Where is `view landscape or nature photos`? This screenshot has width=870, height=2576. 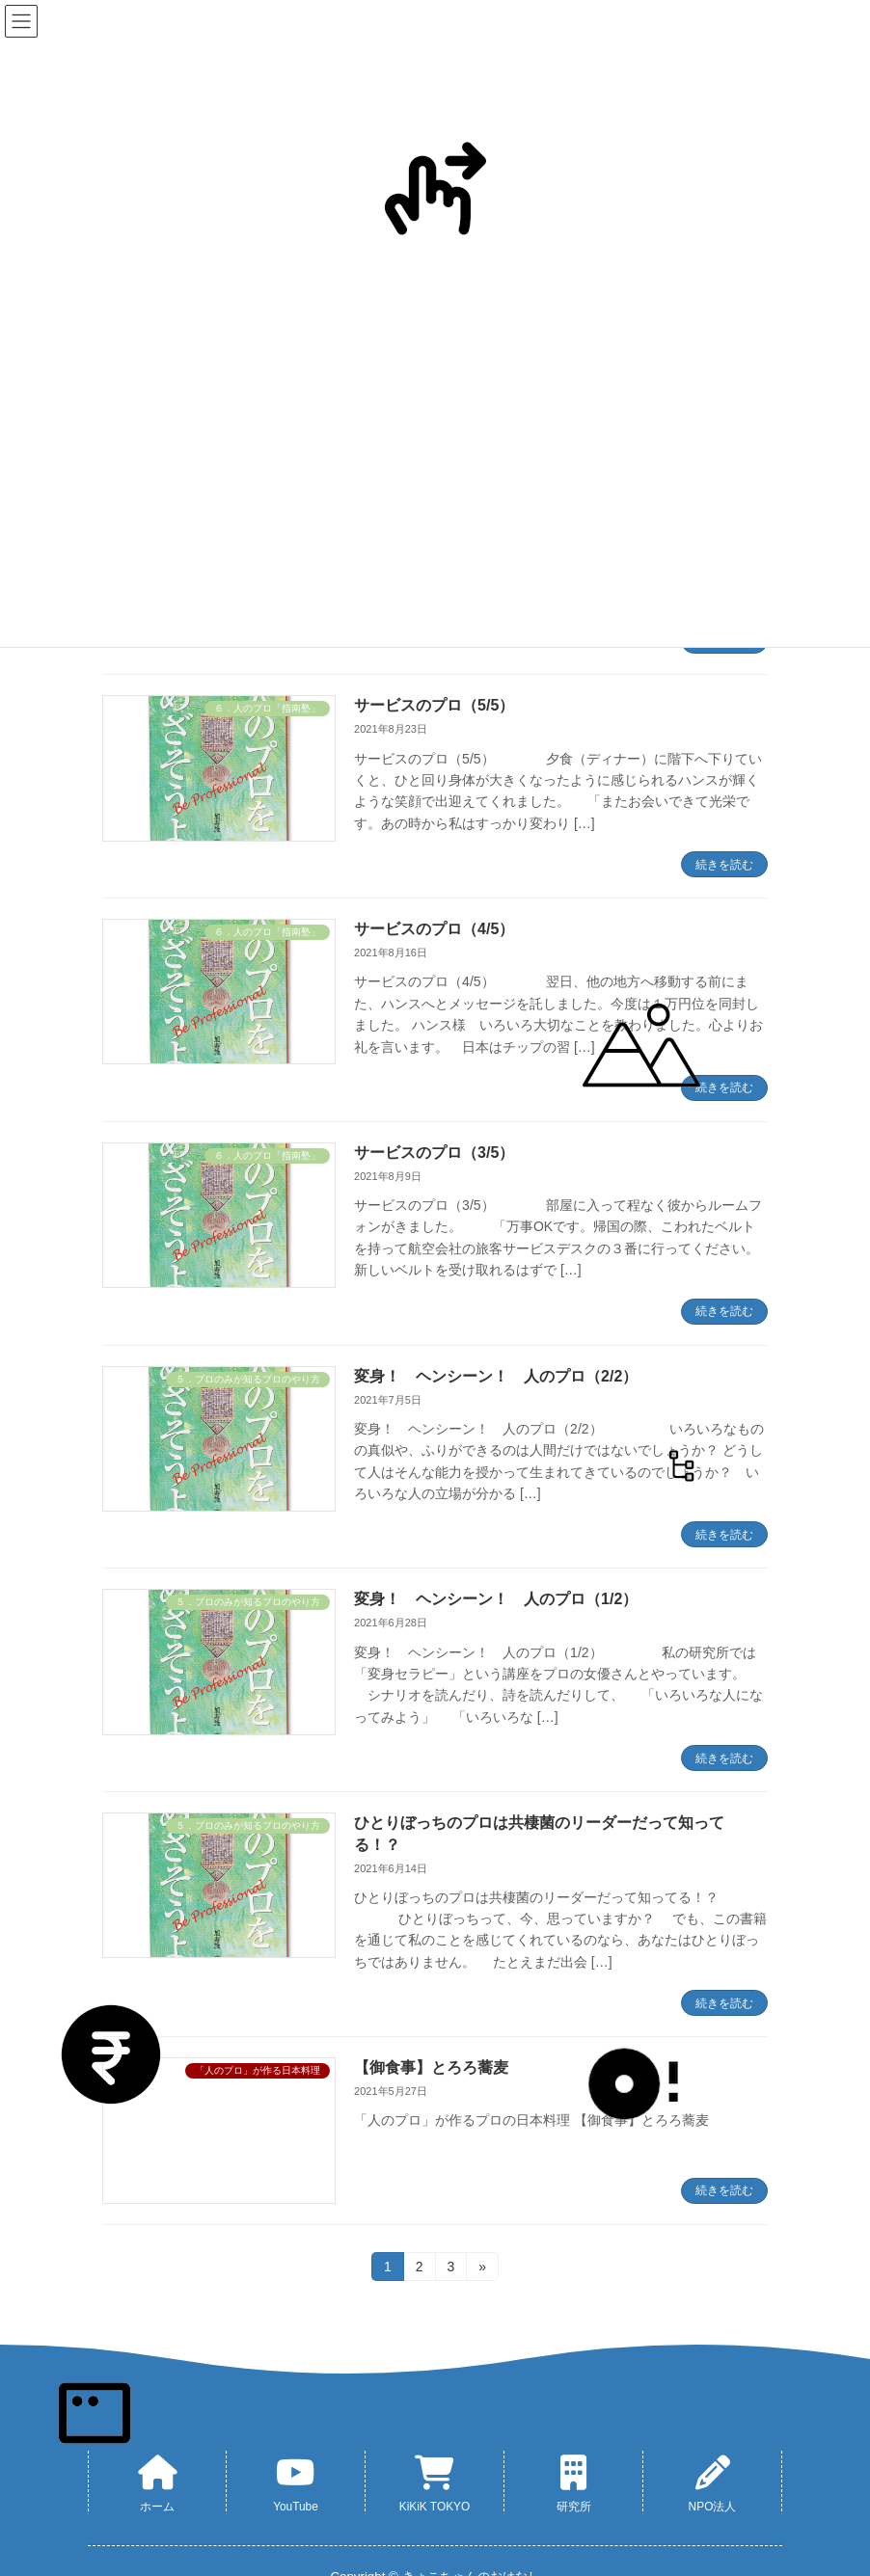 view landscape or nature photos is located at coordinates (641, 1051).